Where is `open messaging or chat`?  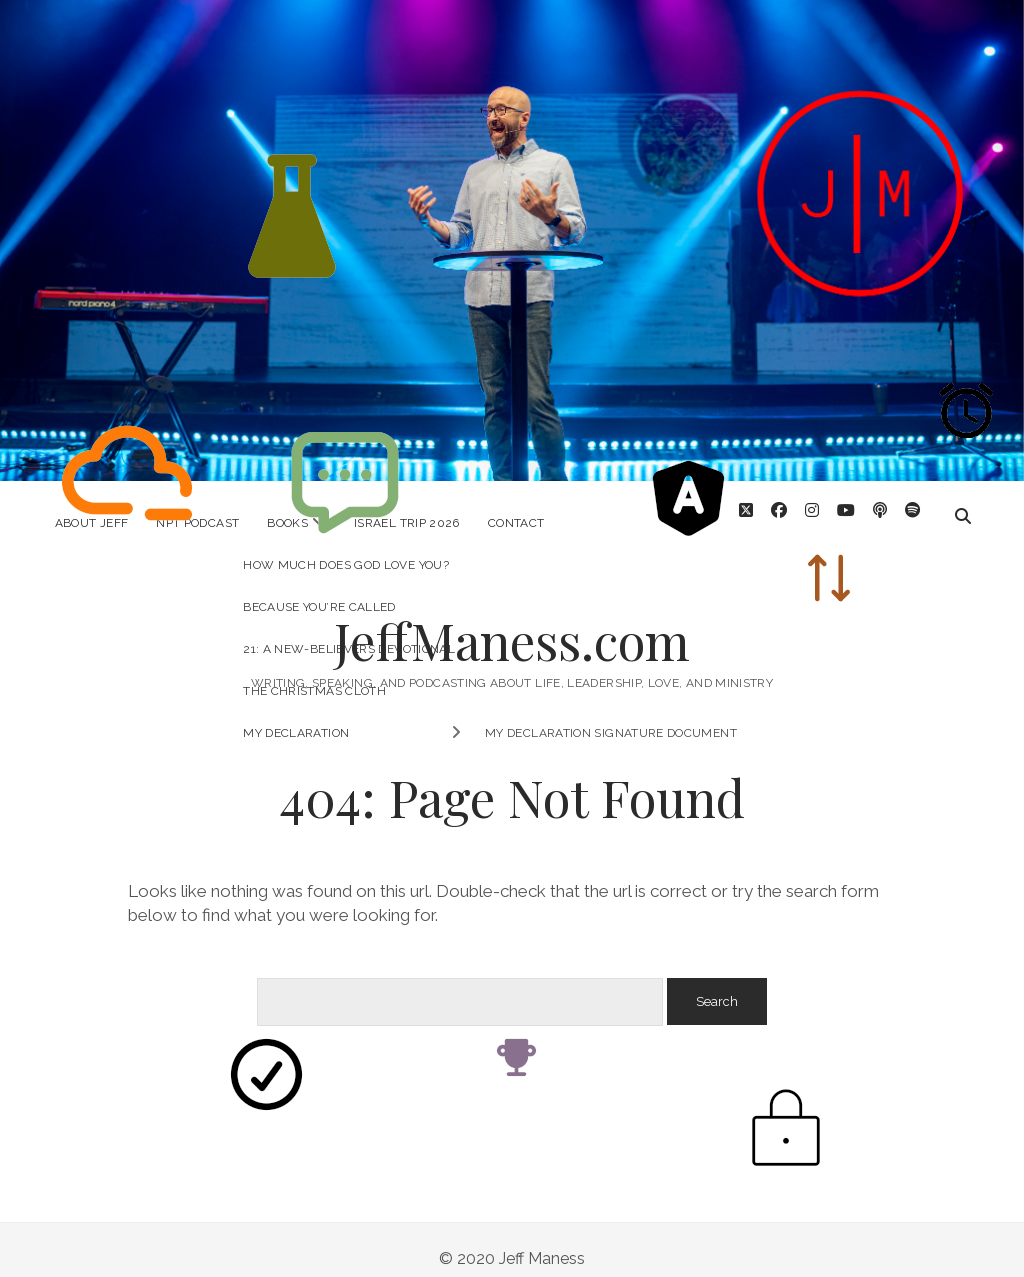 open messaging or chat is located at coordinates (345, 480).